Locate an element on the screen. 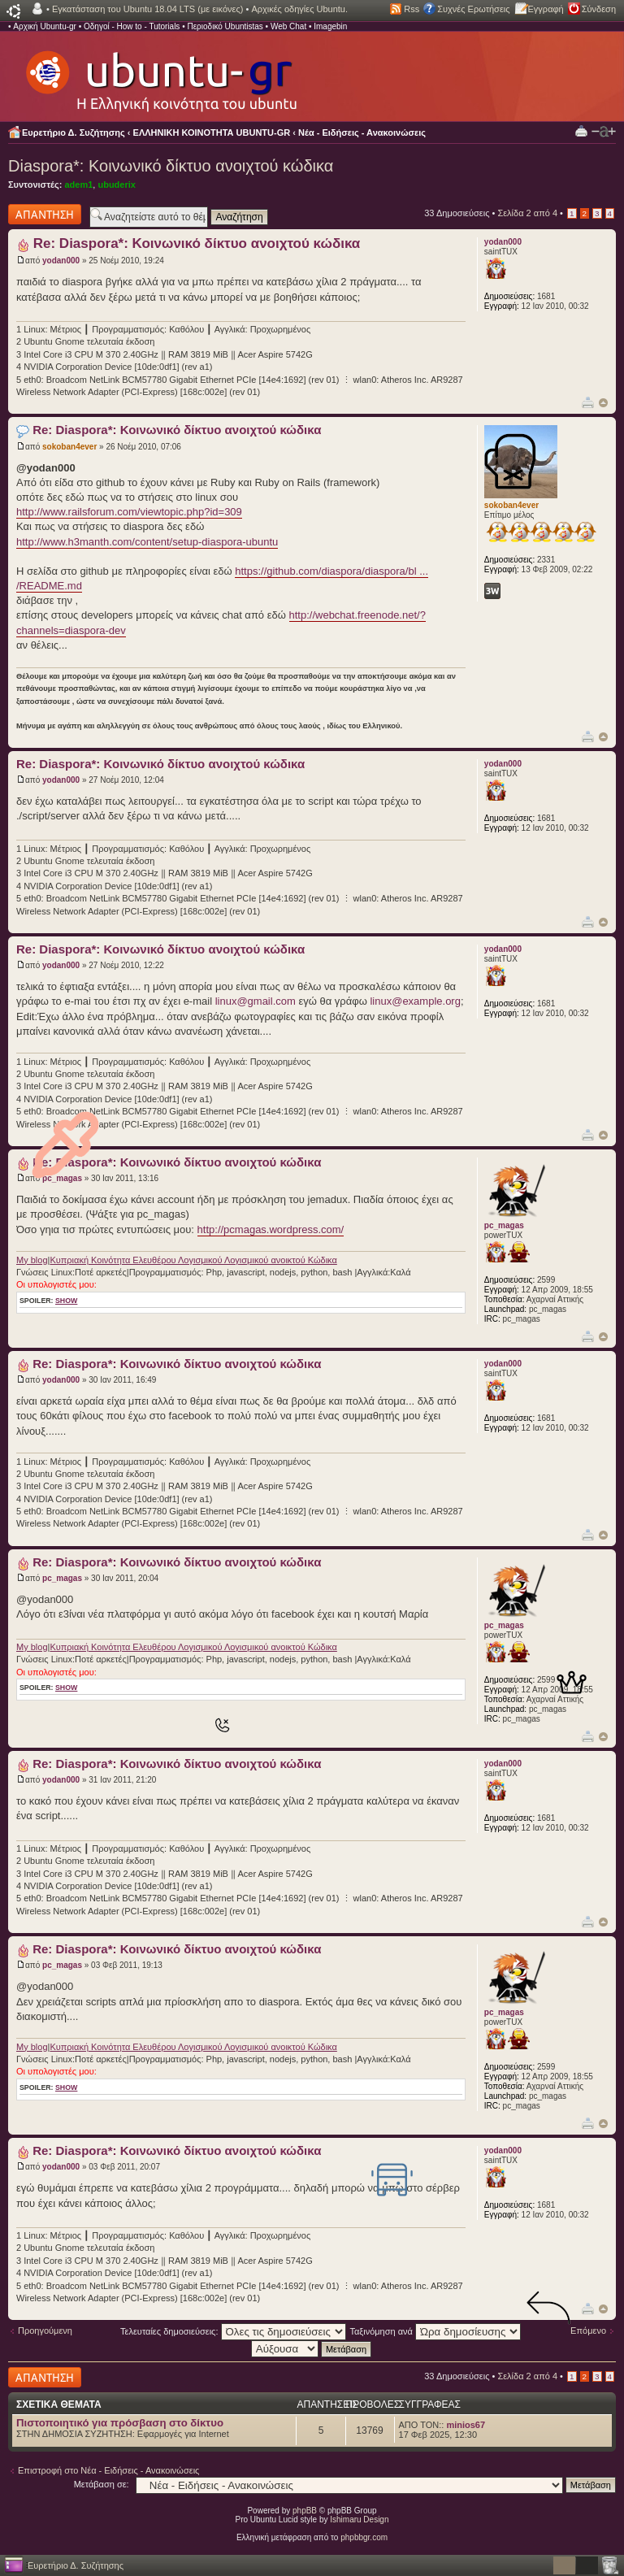 This screenshot has height=2576, width=624. go back to previous screen is located at coordinates (548, 2308).